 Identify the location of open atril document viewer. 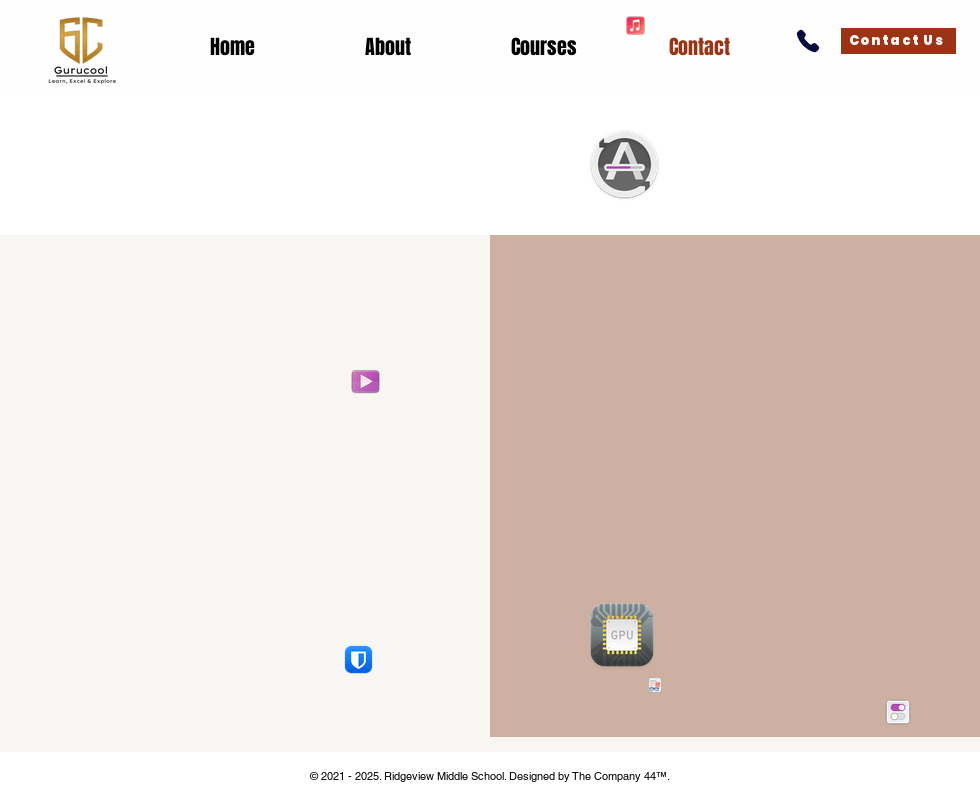
(655, 685).